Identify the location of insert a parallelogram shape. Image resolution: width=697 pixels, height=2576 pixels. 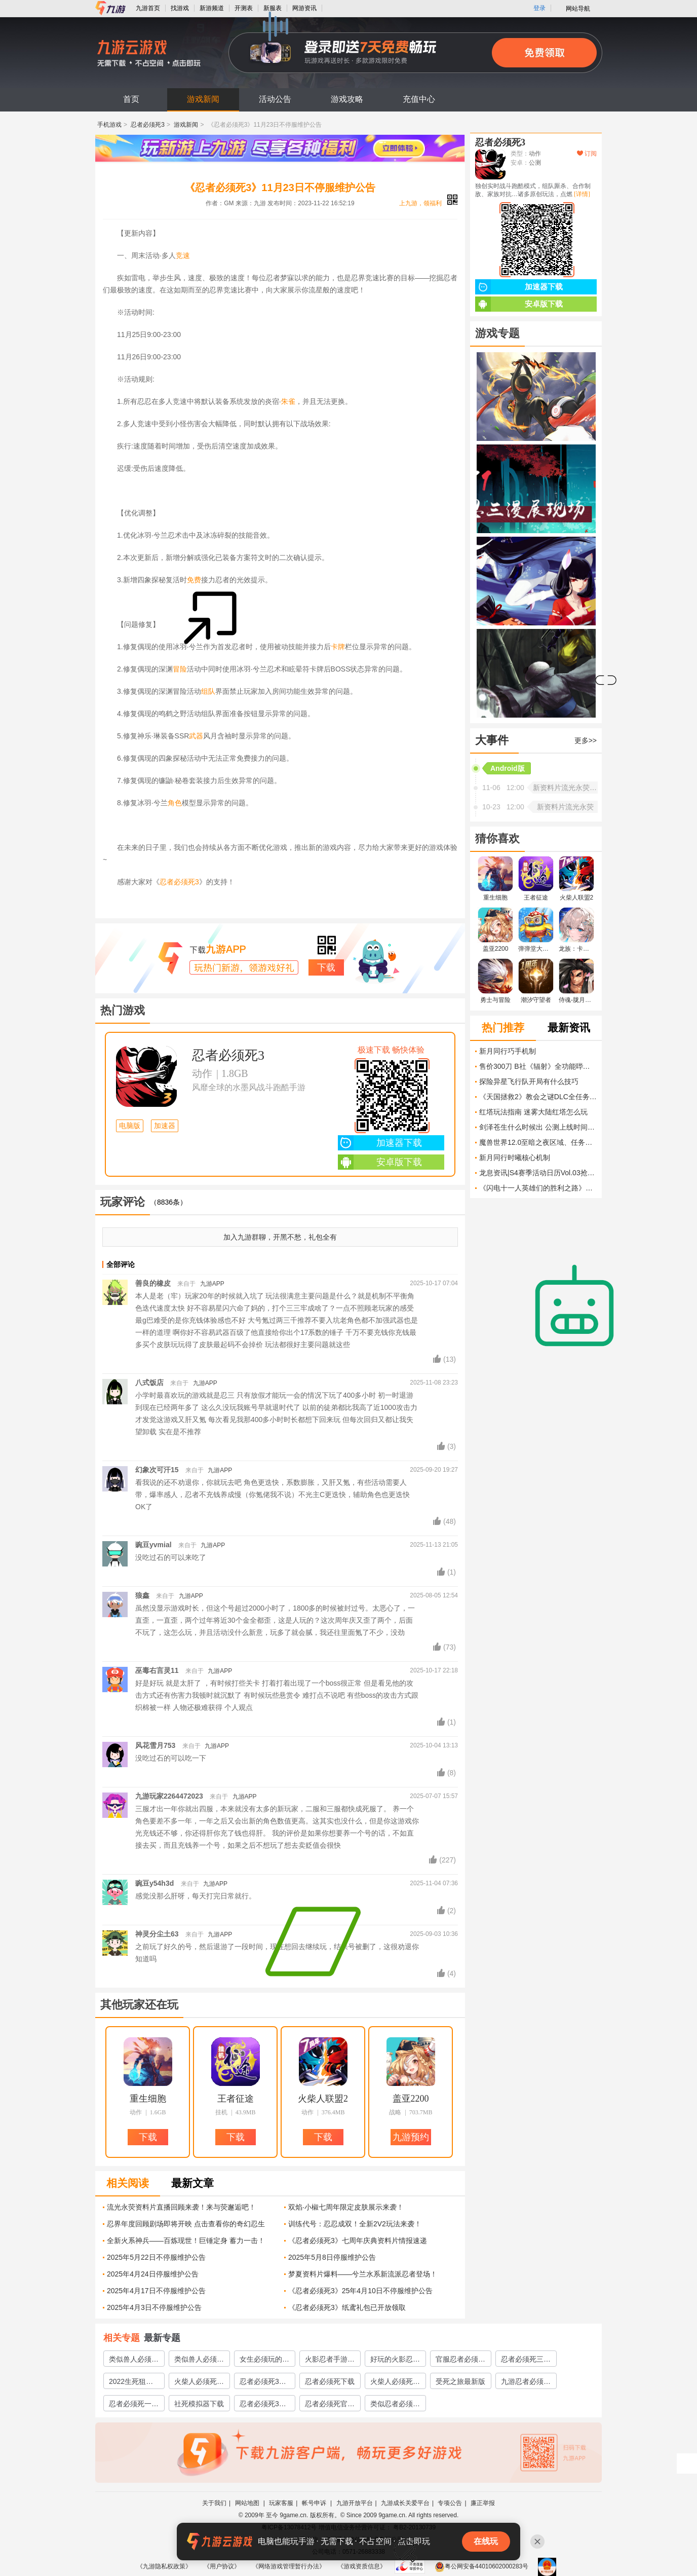
(313, 1942).